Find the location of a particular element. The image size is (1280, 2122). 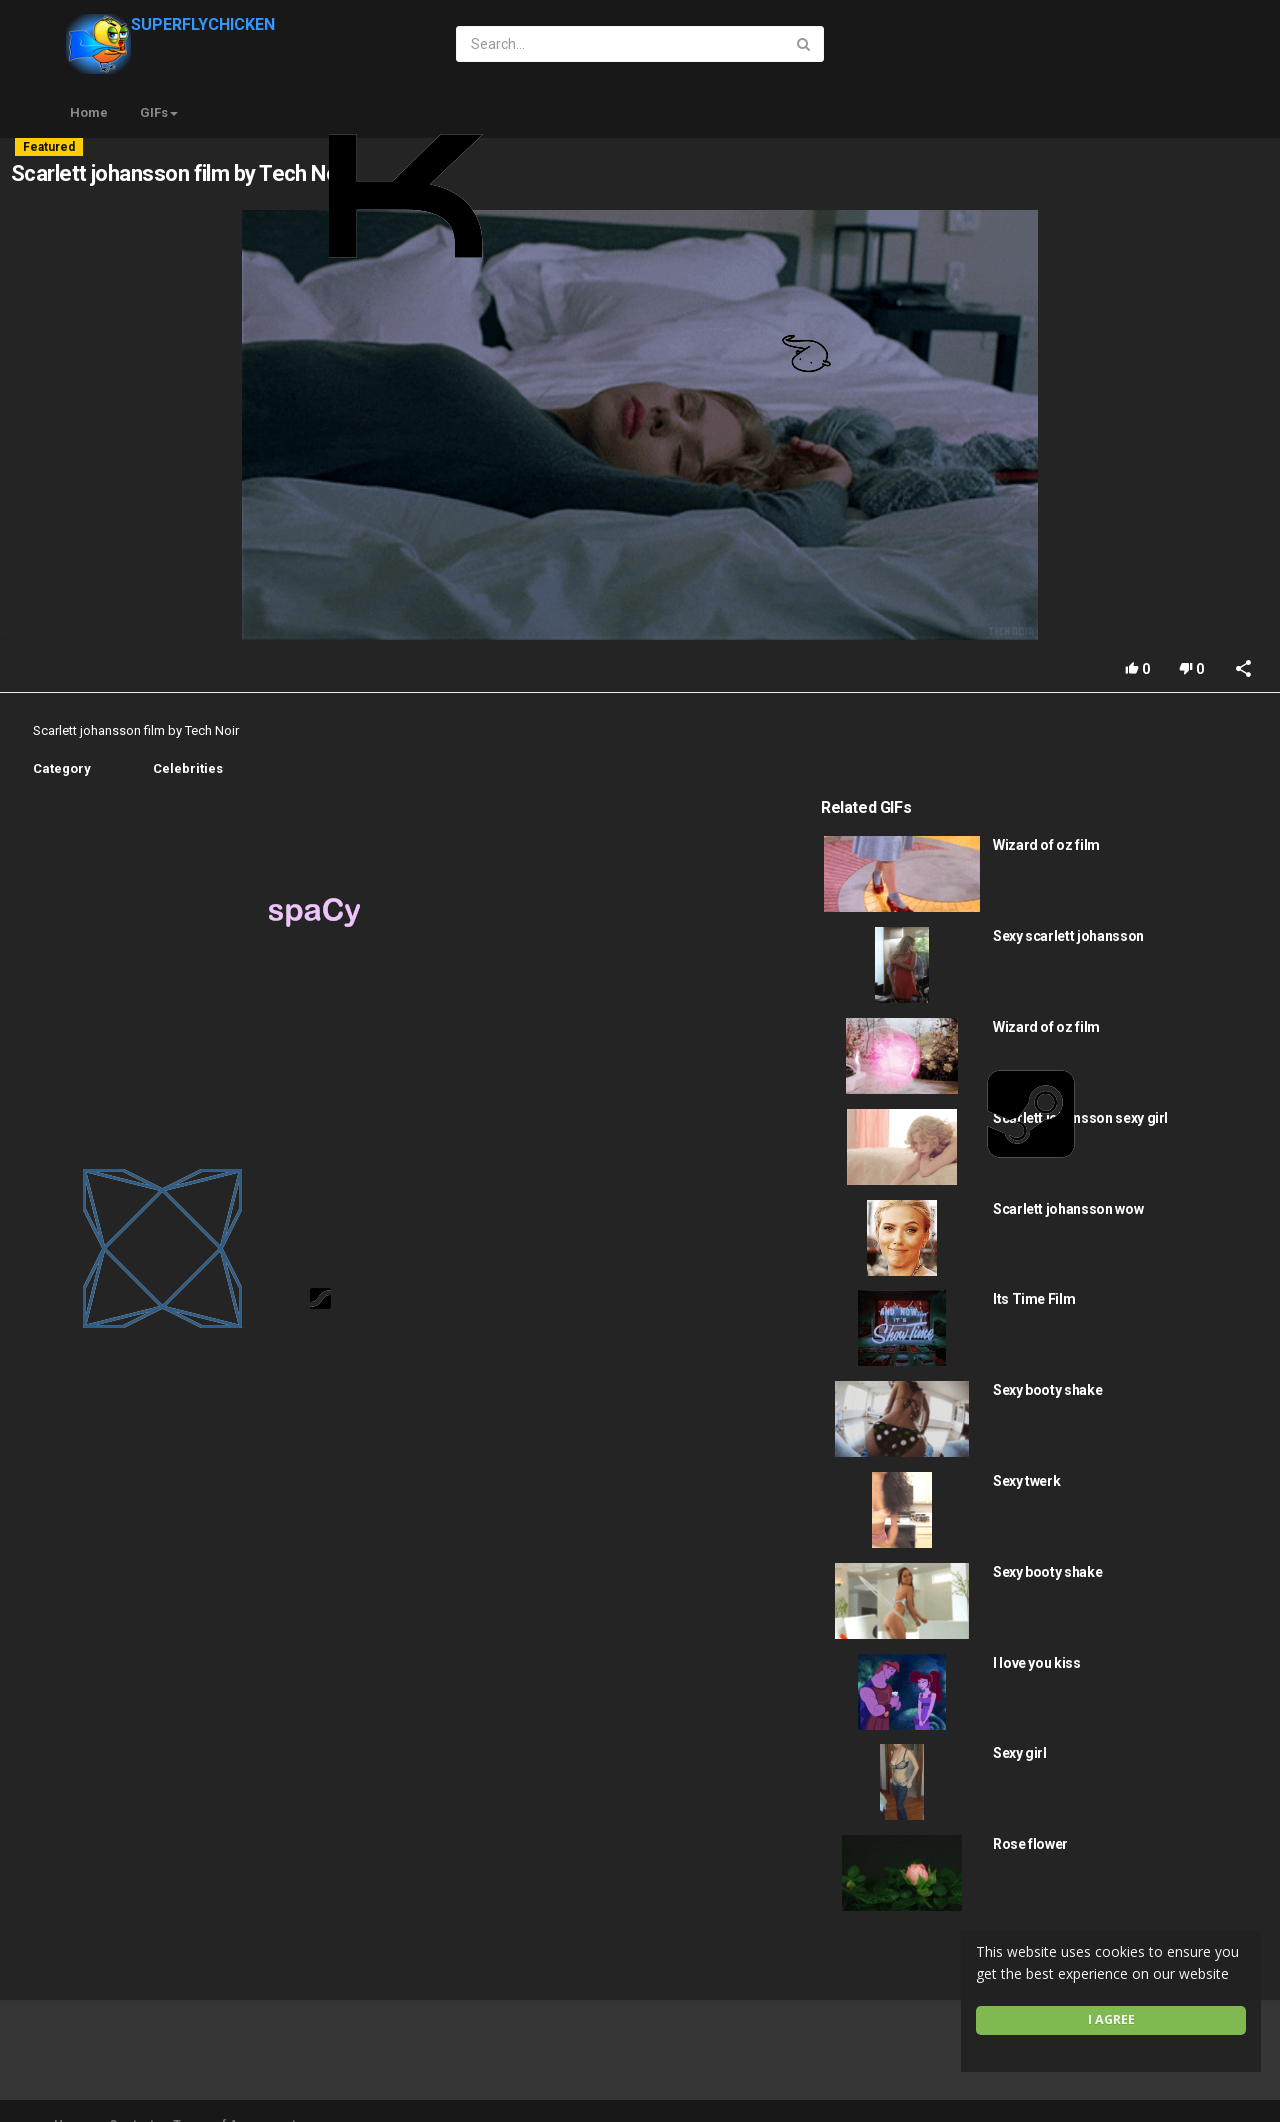

open statista website or app is located at coordinates (320, 1298).